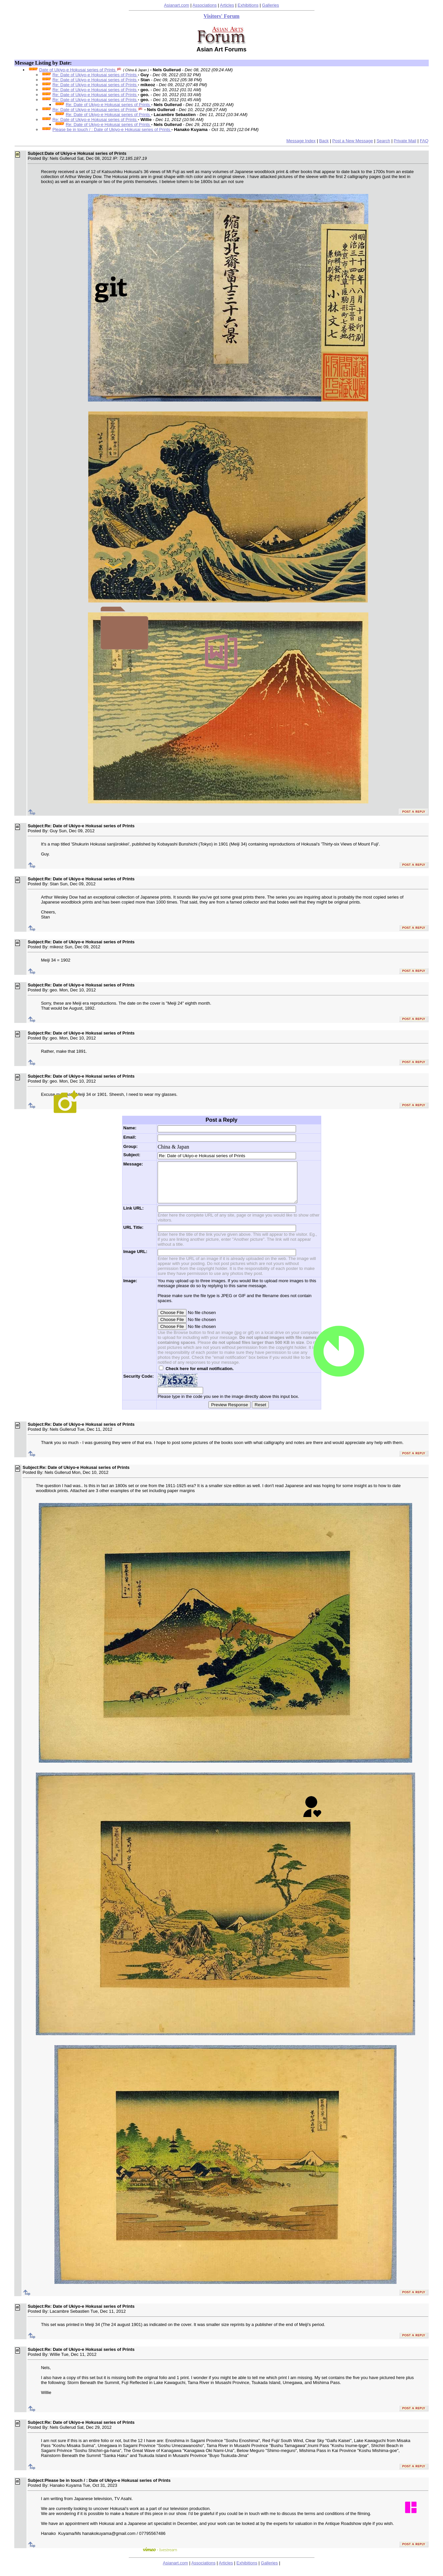 The width and height of the screenshot is (443, 2576). Describe the element at coordinates (339, 1351) in the screenshot. I see `loading progress indicator at approximately 70% complete` at that location.